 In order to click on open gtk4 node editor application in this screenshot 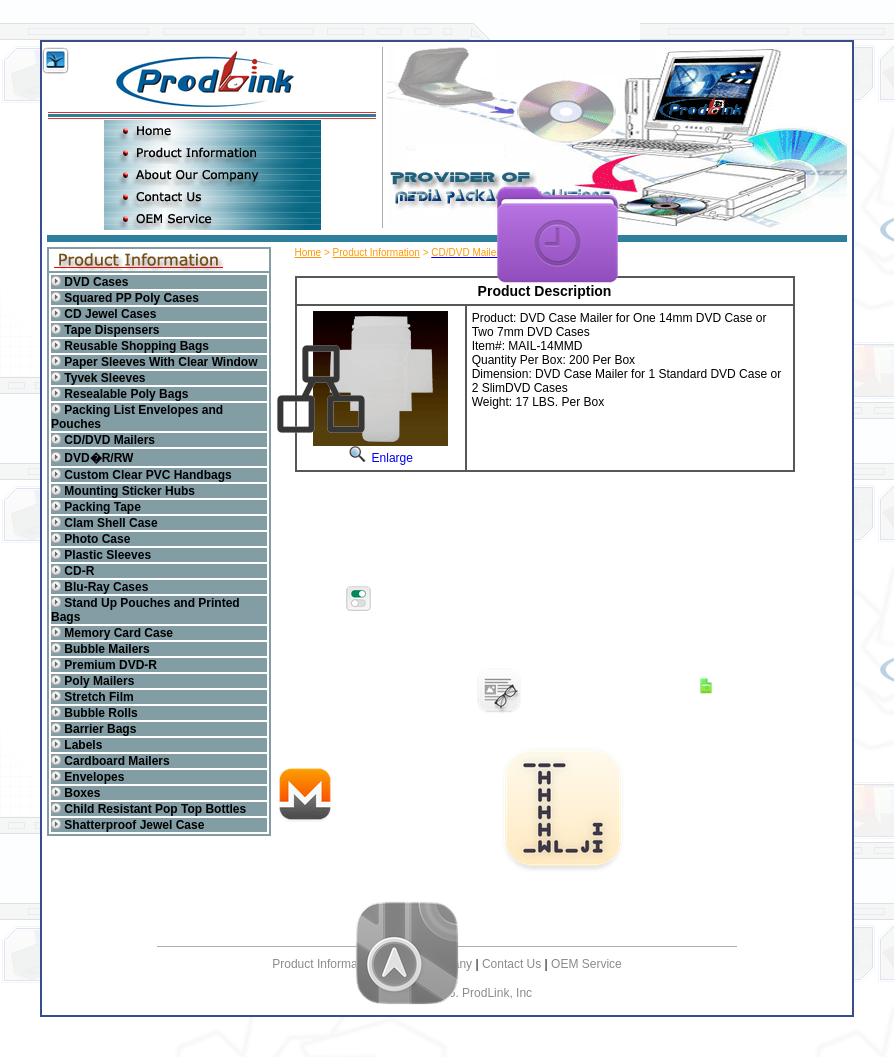, I will do `click(321, 389)`.